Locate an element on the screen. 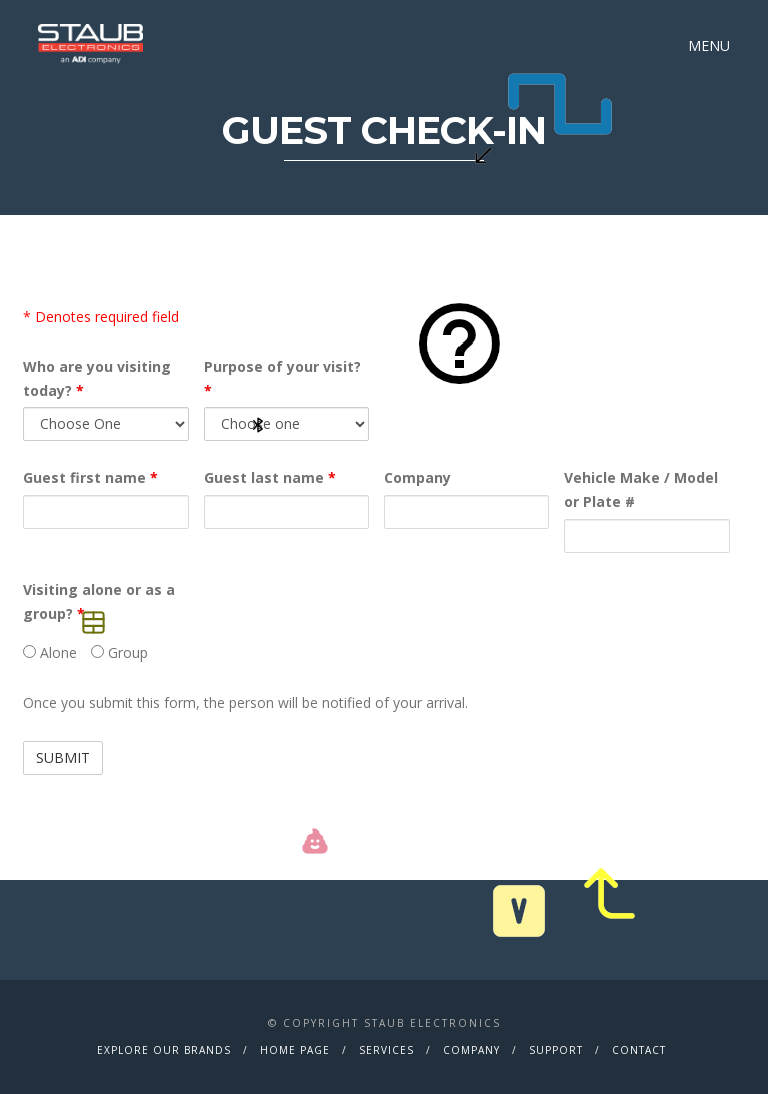 The image size is (768, 1094). merge selected table cells is located at coordinates (93, 622).